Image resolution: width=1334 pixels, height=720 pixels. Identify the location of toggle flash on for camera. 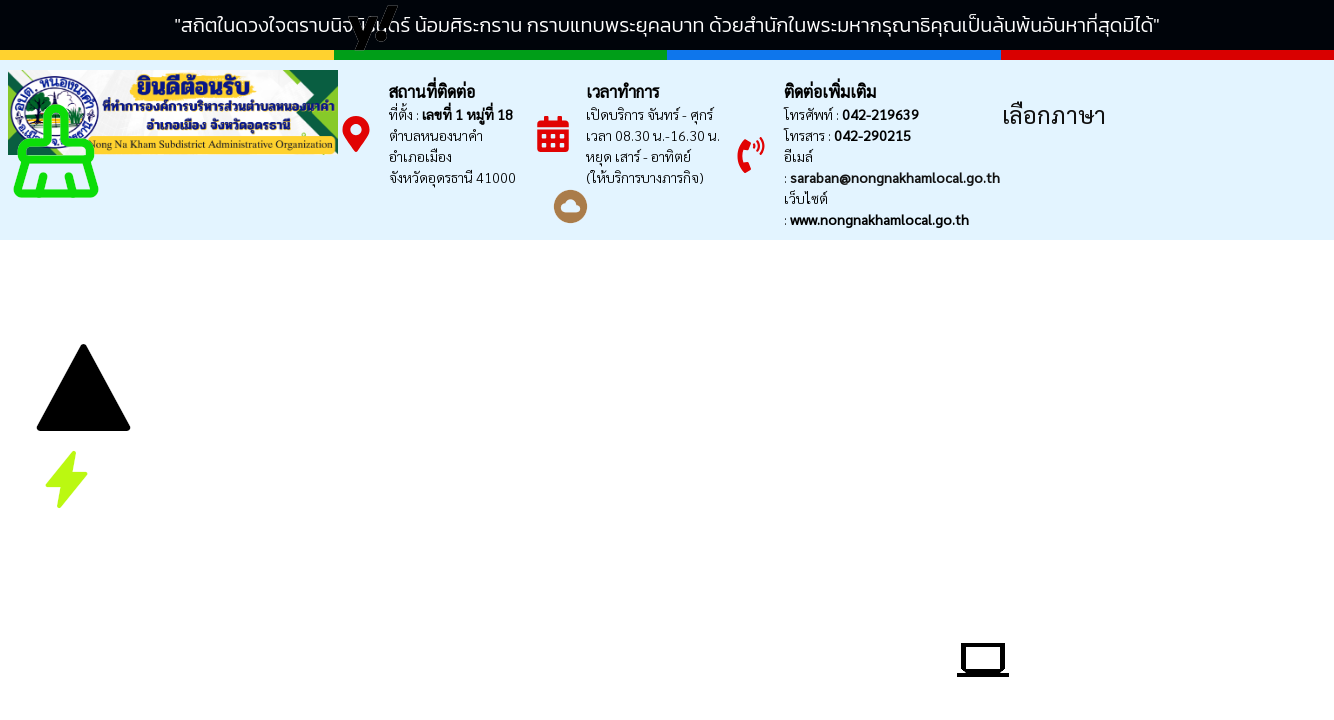
(66, 479).